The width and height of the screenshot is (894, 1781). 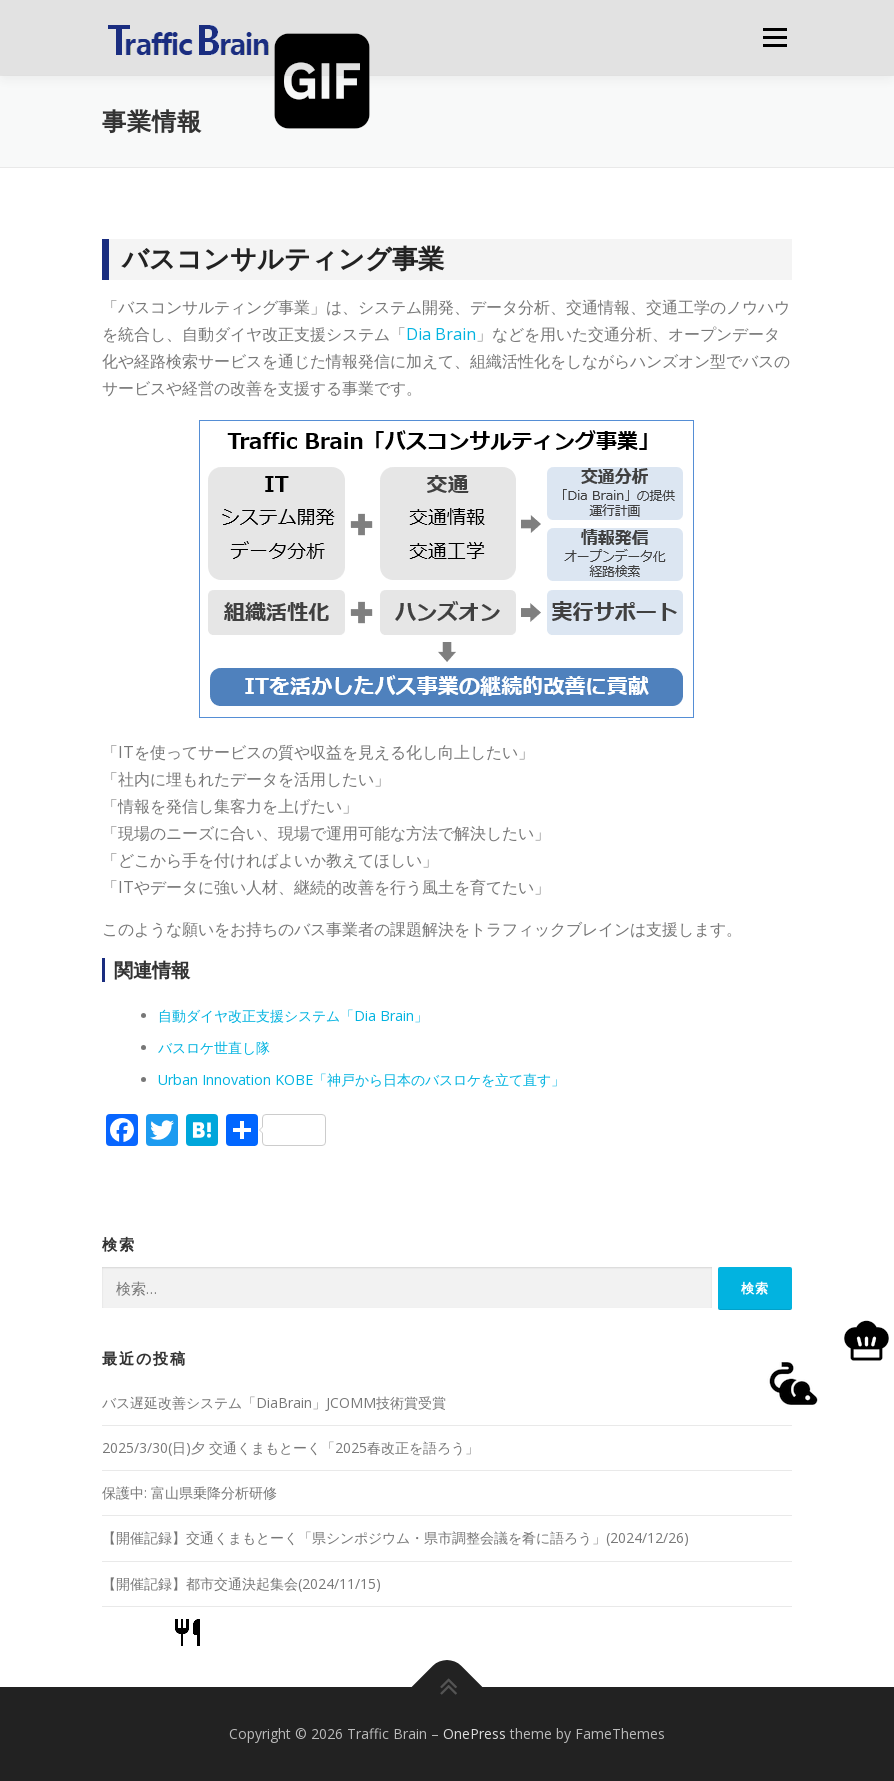 I want to click on access cooking or recipe features, so click(x=866, y=1341).